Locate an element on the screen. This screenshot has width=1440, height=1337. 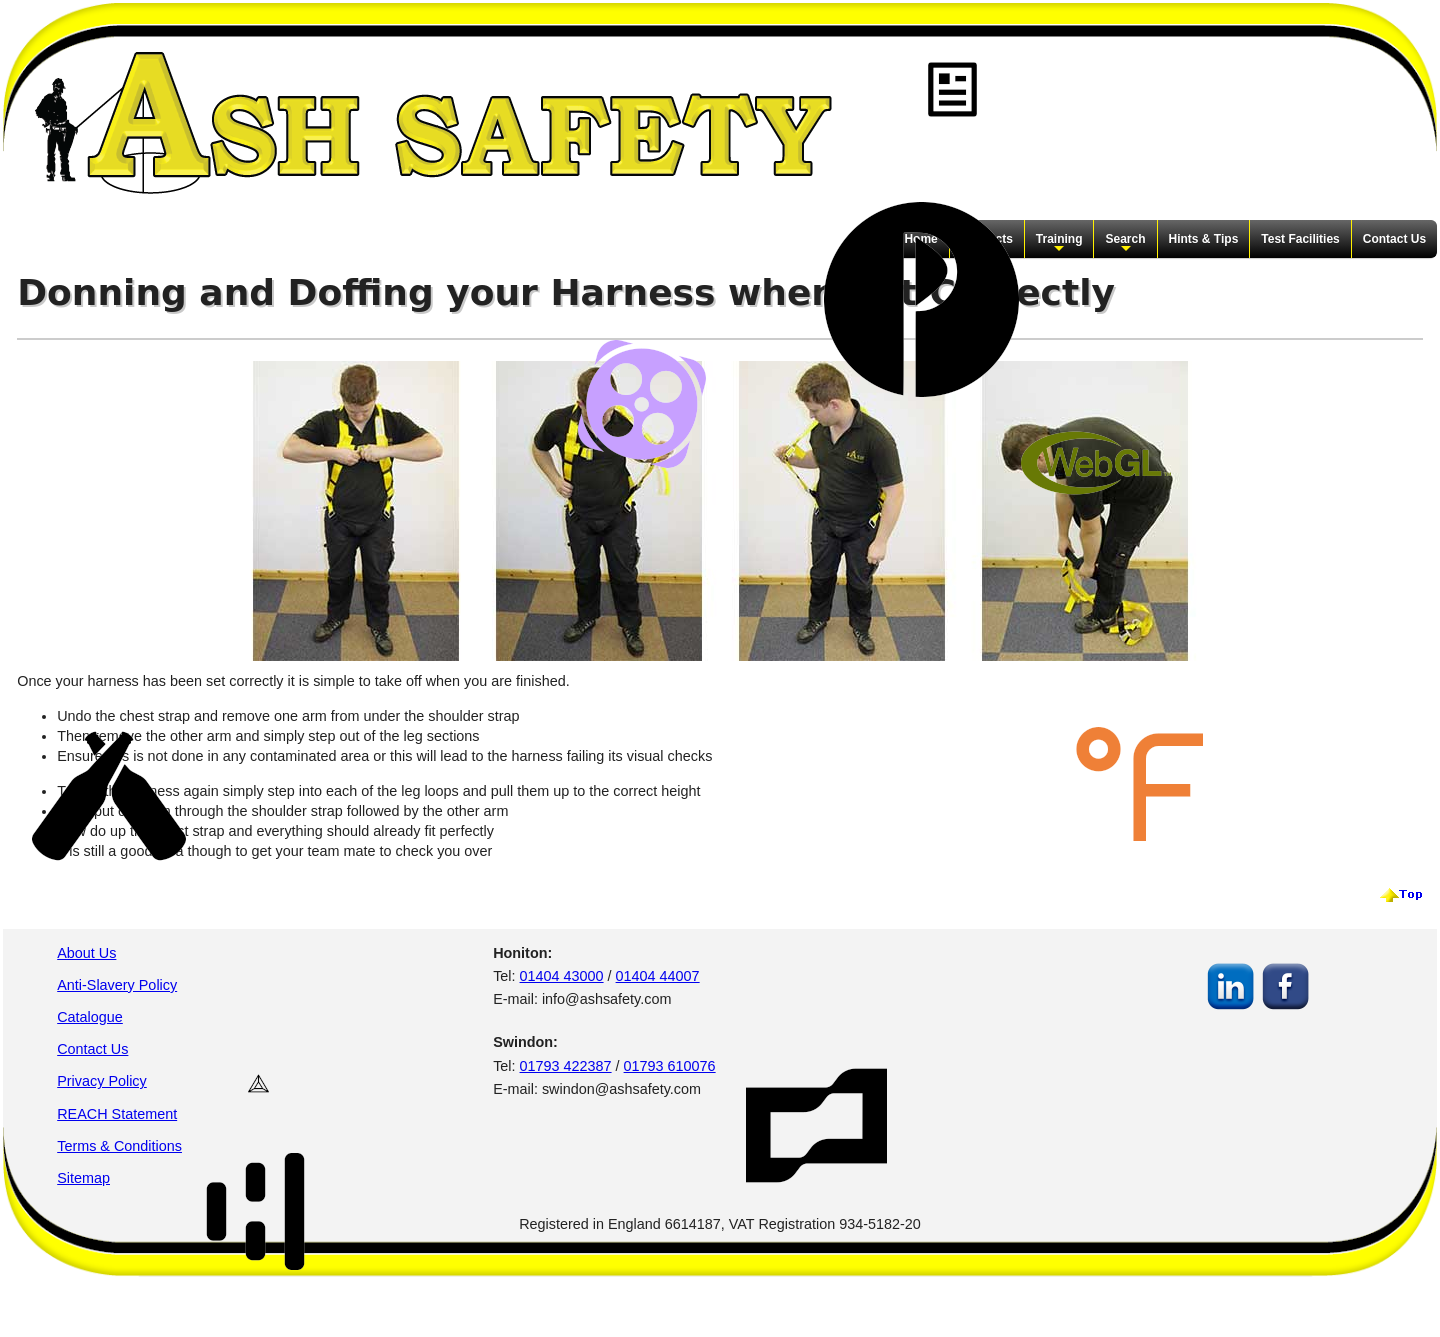
PurgeCSS logo - a CSS optimization tool is located at coordinates (921, 299).